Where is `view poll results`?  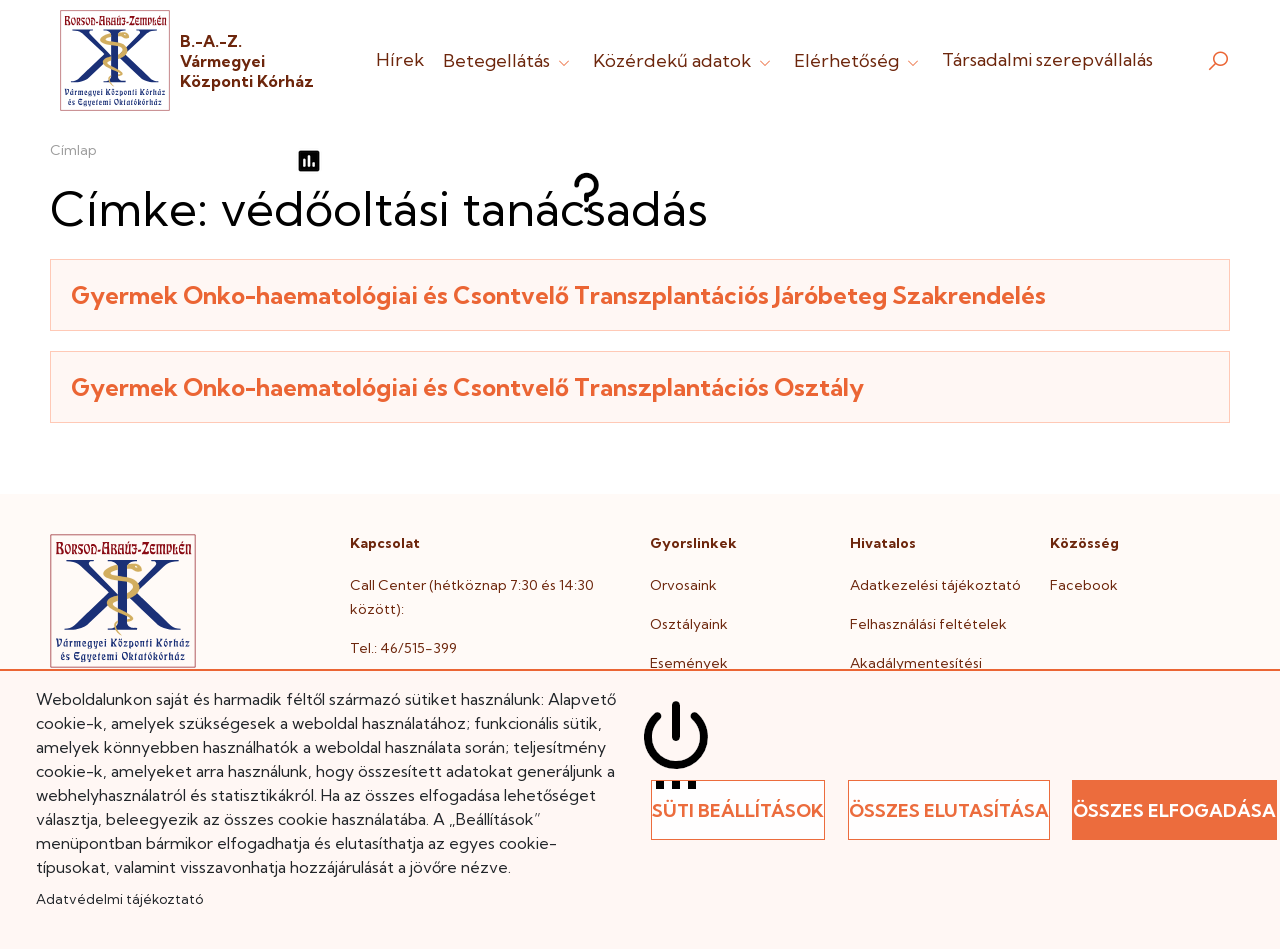 view poll results is located at coordinates (309, 161).